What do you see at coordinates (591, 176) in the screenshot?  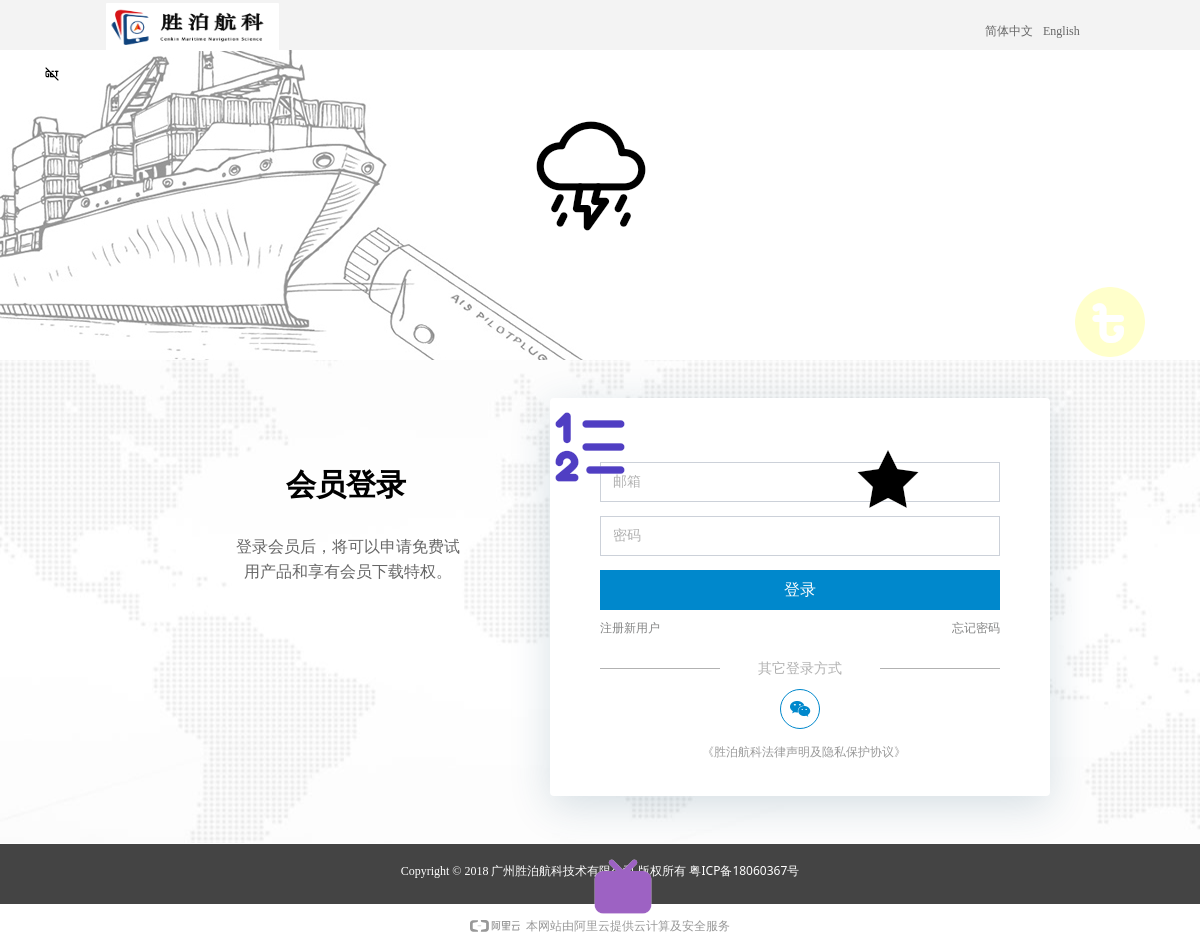 I see `indicates thunderstorm weather conditions` at bounding box center [591, 176].